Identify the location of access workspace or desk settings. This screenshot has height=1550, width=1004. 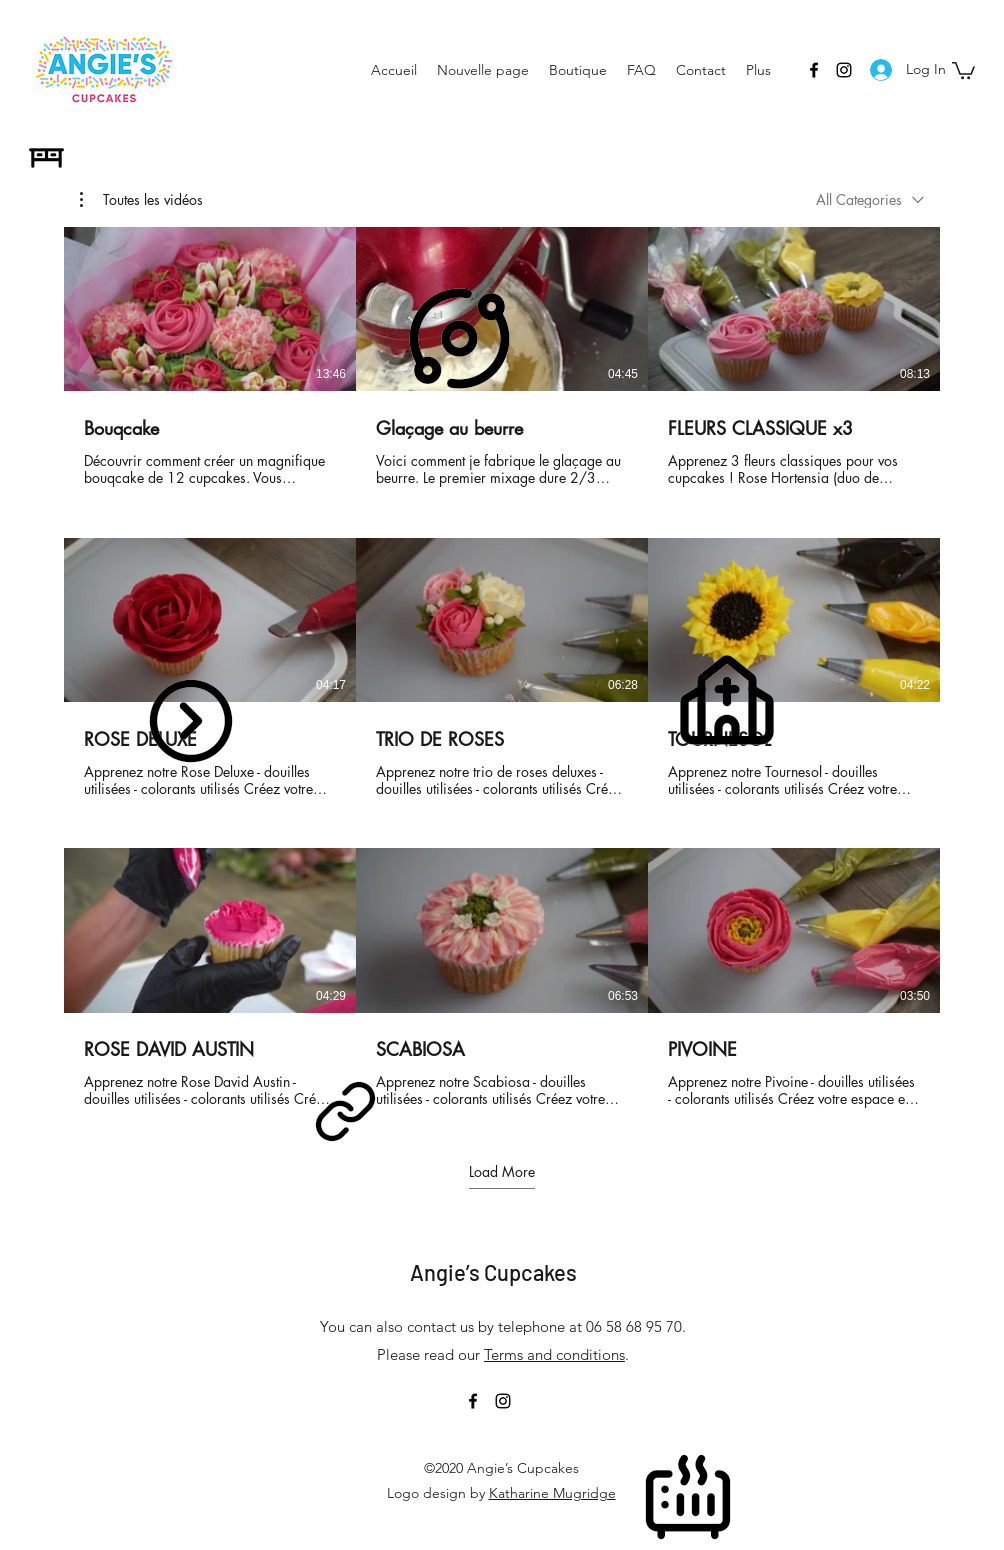
(46, 157).